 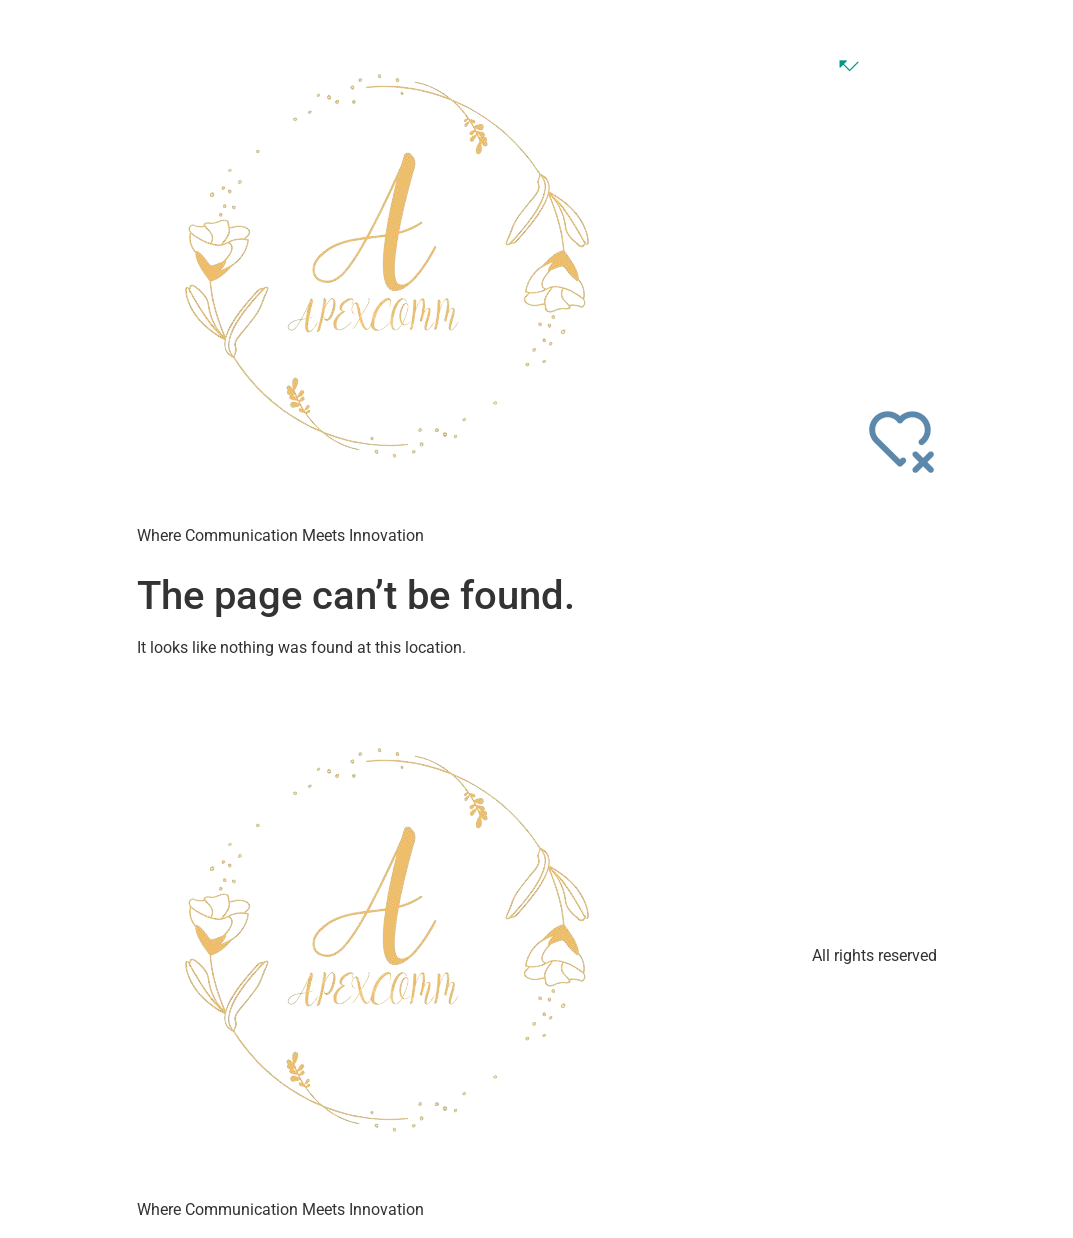 I want to click on remove from favorites, so click(x=900, y=439).